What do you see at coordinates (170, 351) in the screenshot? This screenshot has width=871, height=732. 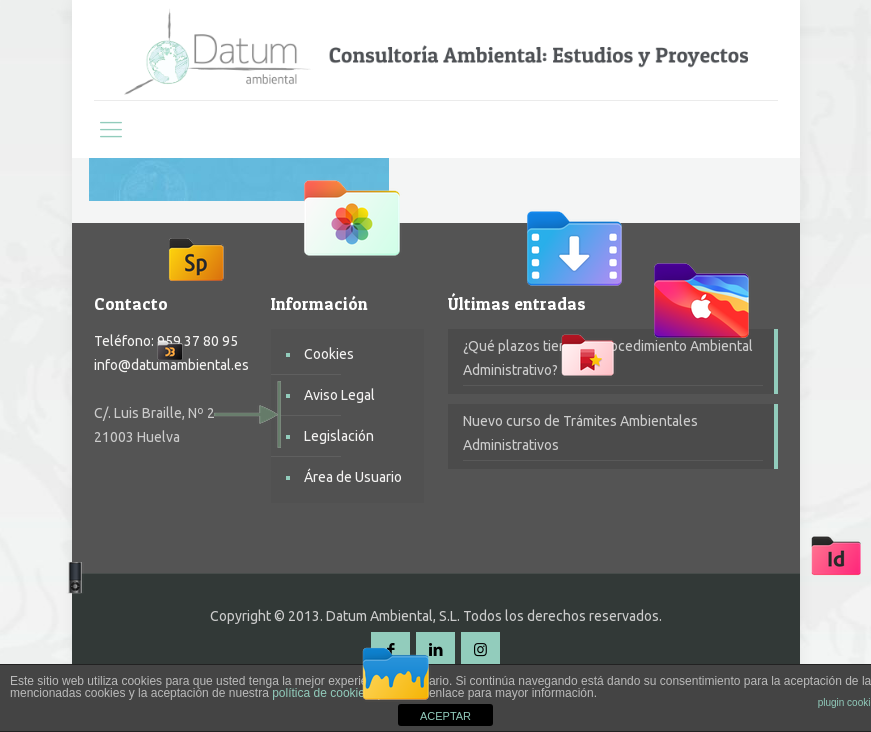 I see `open D3.js project folder` at bounding box center [170, 351].